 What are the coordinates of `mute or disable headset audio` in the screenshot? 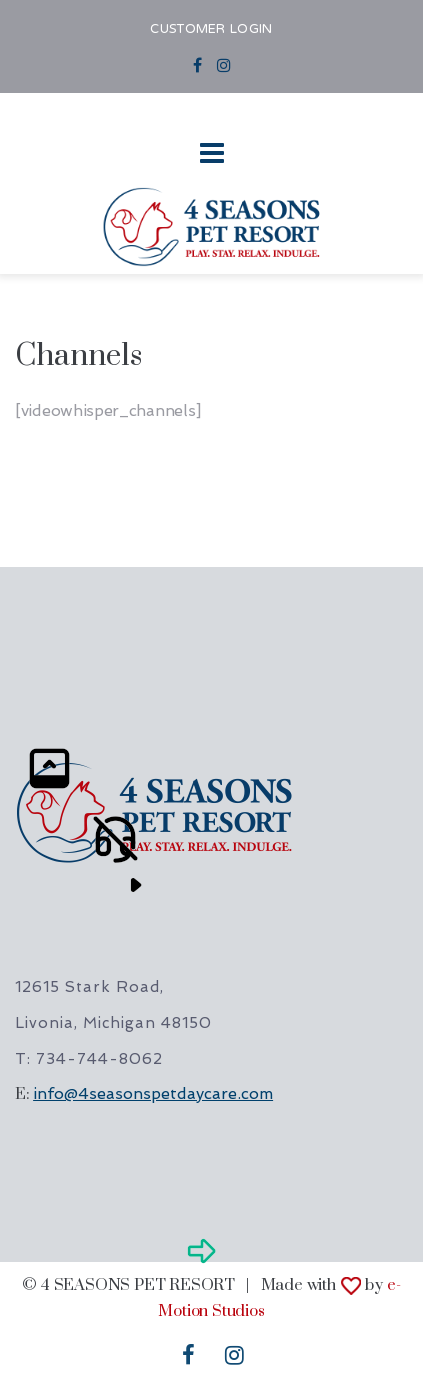 It's located at (115, 838).